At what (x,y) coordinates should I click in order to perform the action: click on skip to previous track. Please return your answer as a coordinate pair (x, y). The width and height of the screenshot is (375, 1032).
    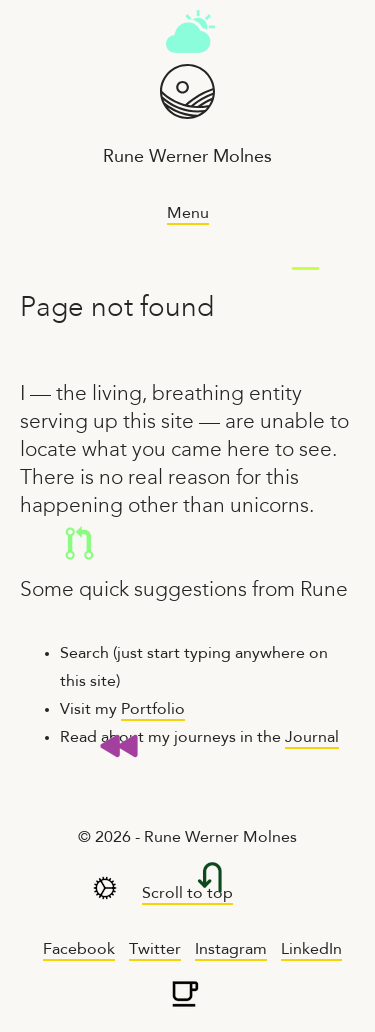
    Looking at the image, I should click on (119, 746).